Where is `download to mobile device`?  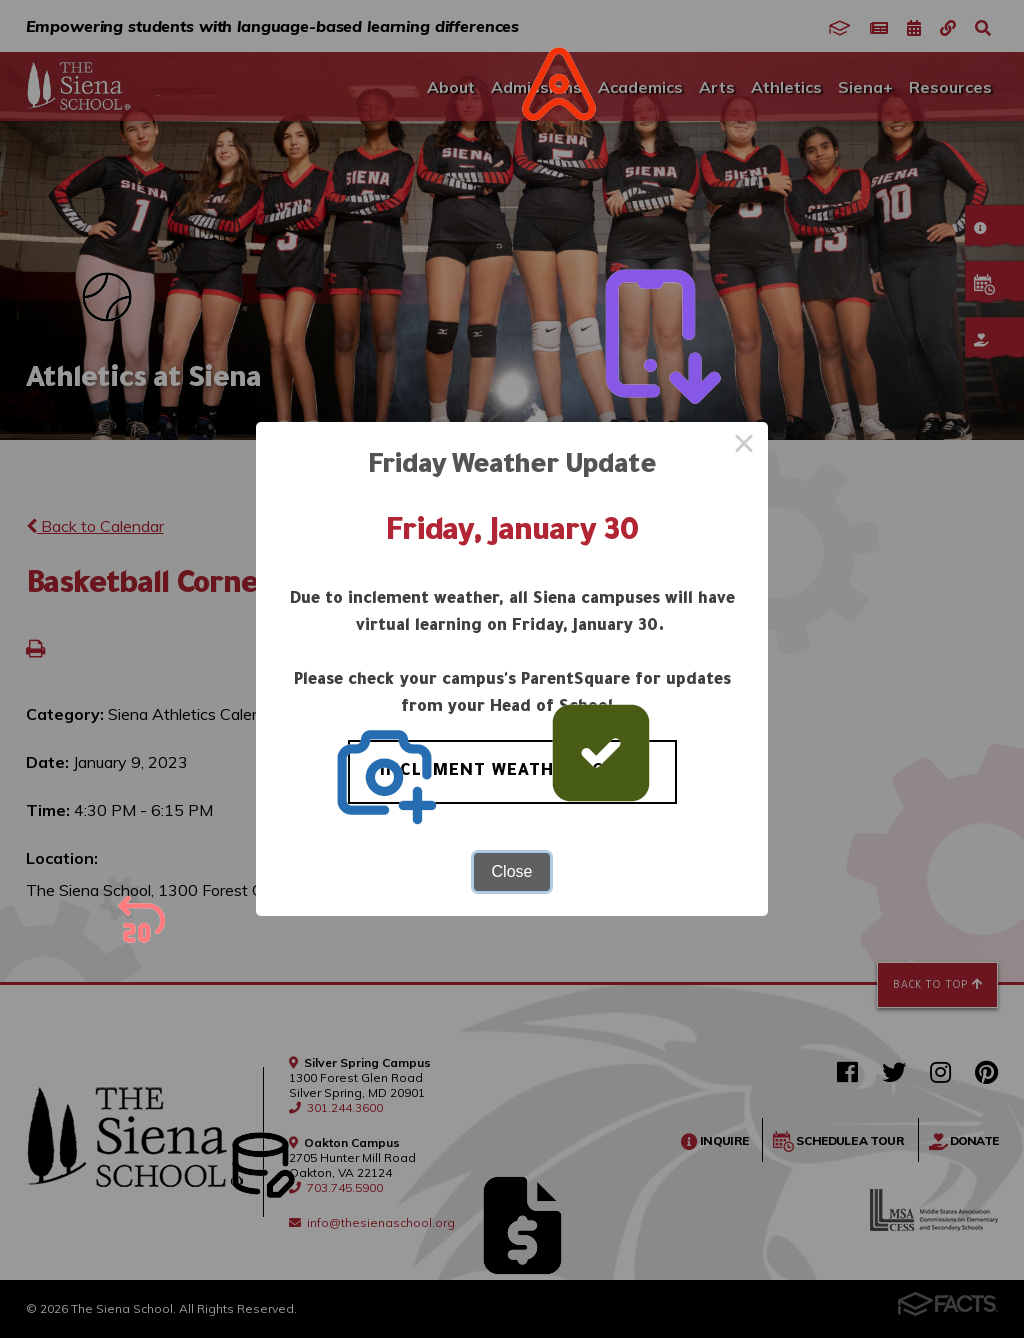 download to mobile device is located at coordinates (650, 333).